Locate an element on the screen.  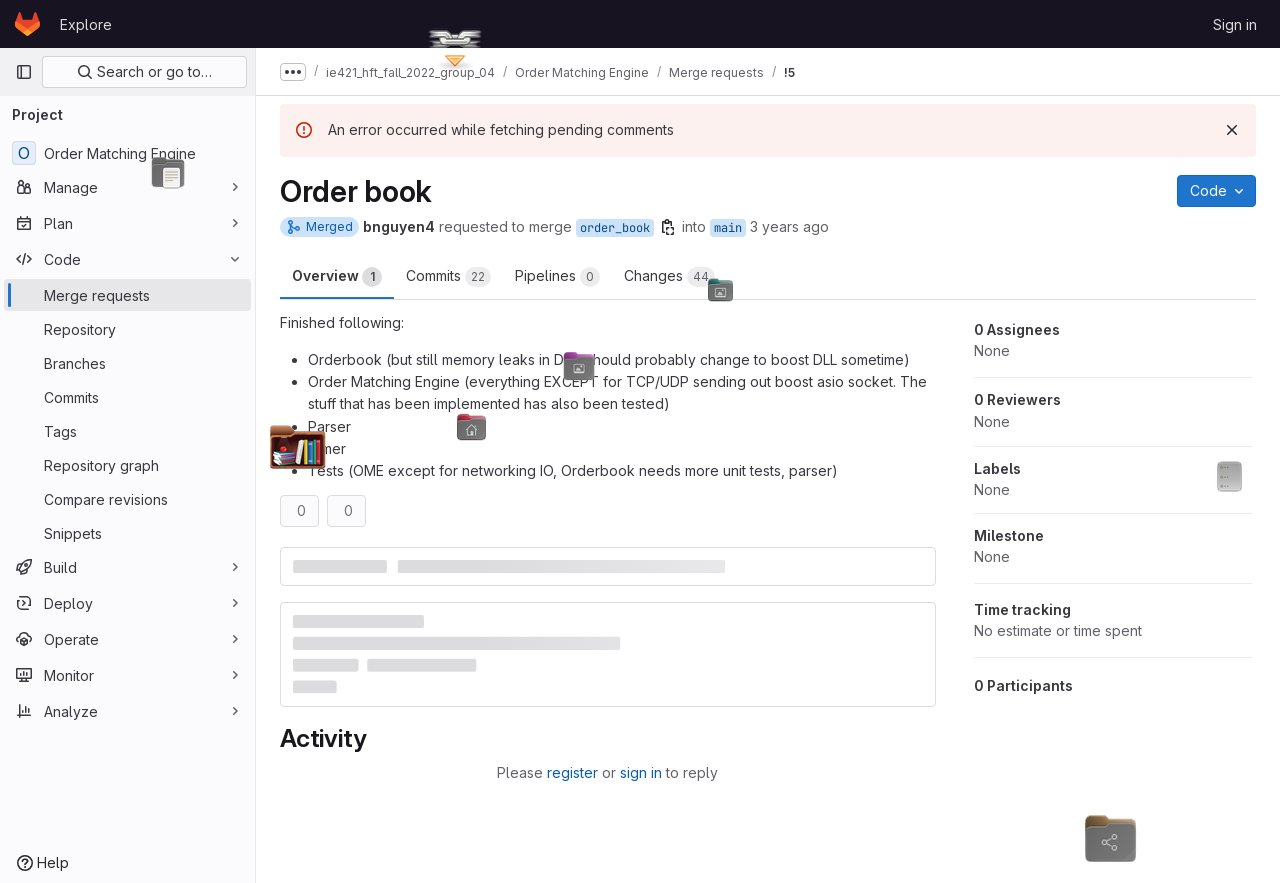
access network server settings is located at coordinates (1229, 476).